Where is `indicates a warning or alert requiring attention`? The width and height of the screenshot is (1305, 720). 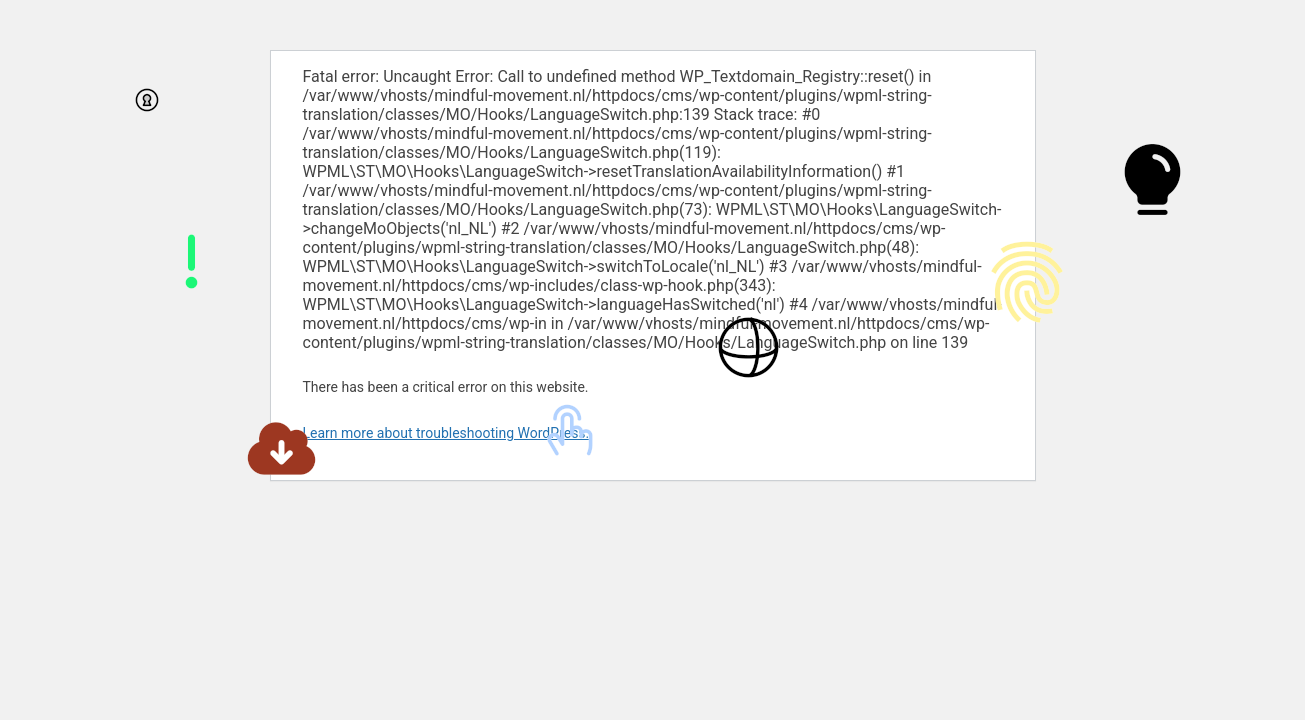
indicates a warning or alert requiring attention is located at coordinates (191, 261).